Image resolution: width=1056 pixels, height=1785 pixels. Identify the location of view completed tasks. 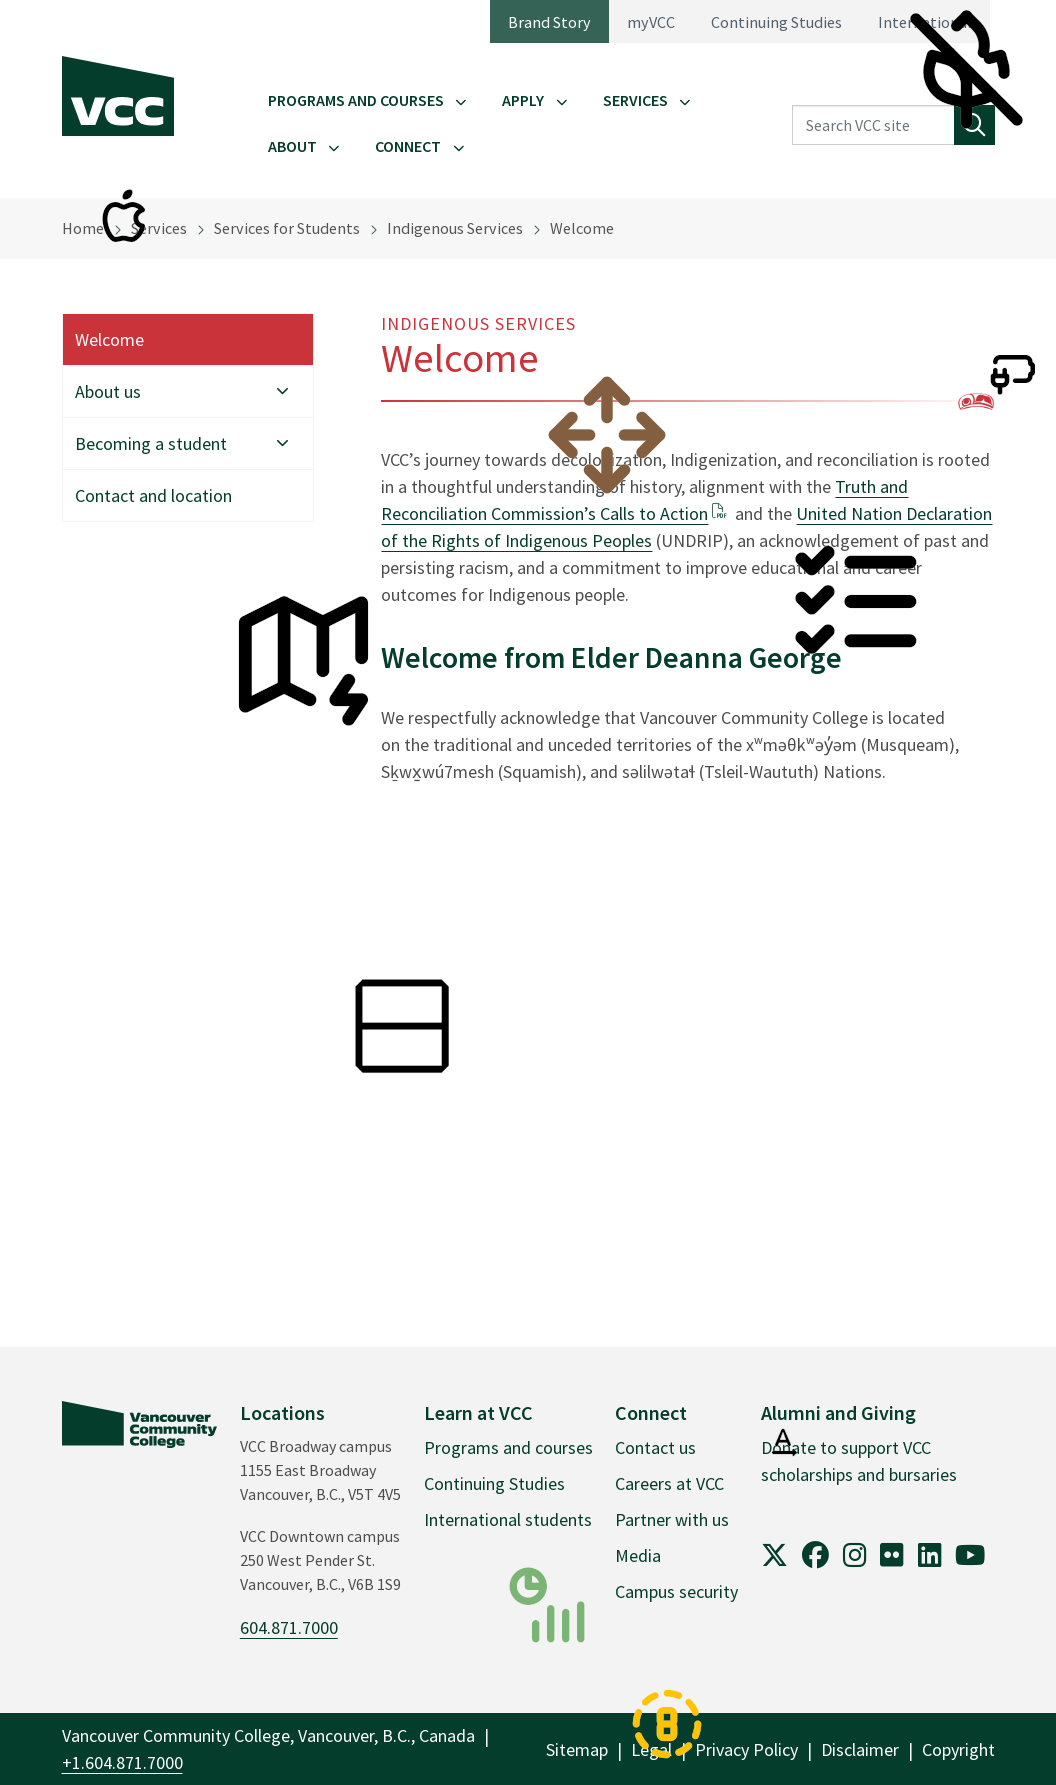
(857, 601).